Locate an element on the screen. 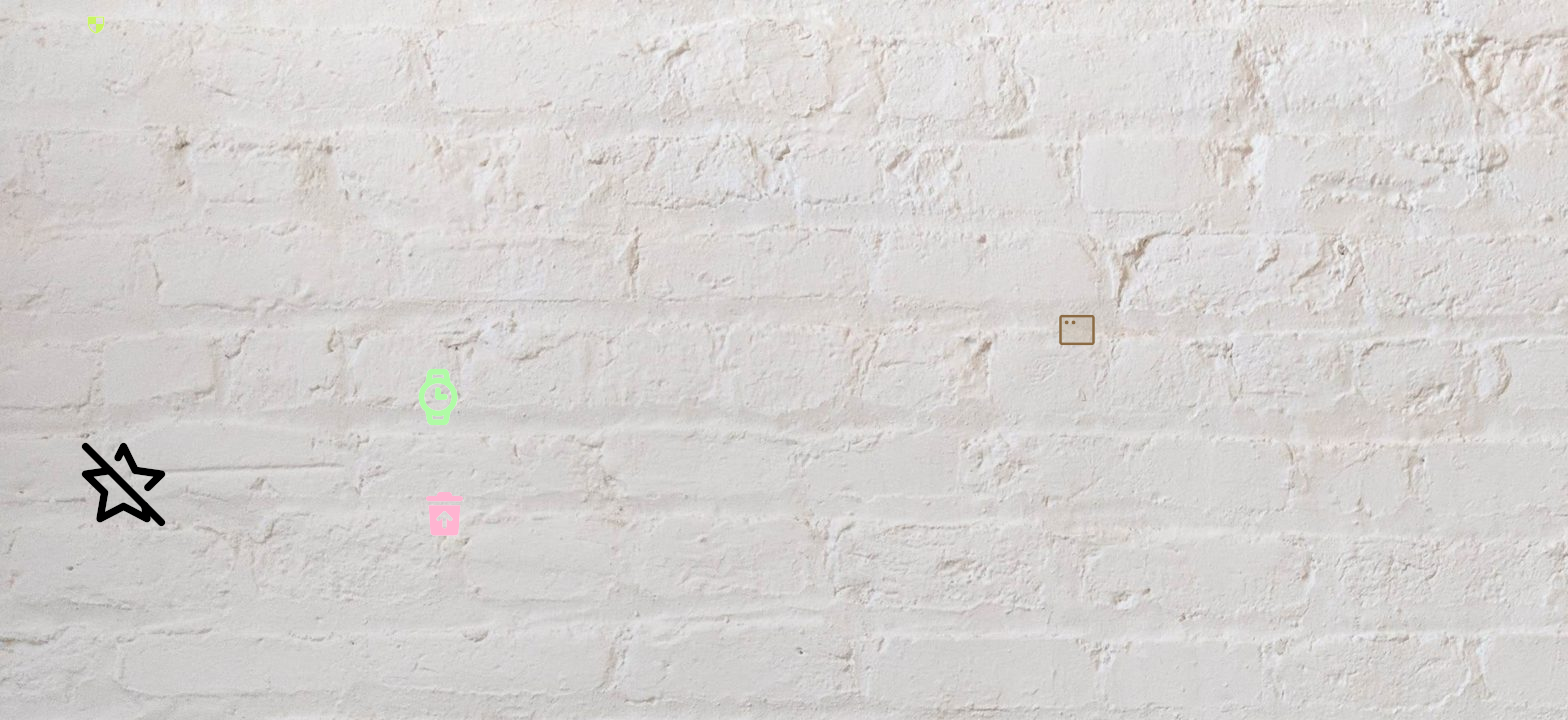  restore item from trash is located at coordinates (444, 514).